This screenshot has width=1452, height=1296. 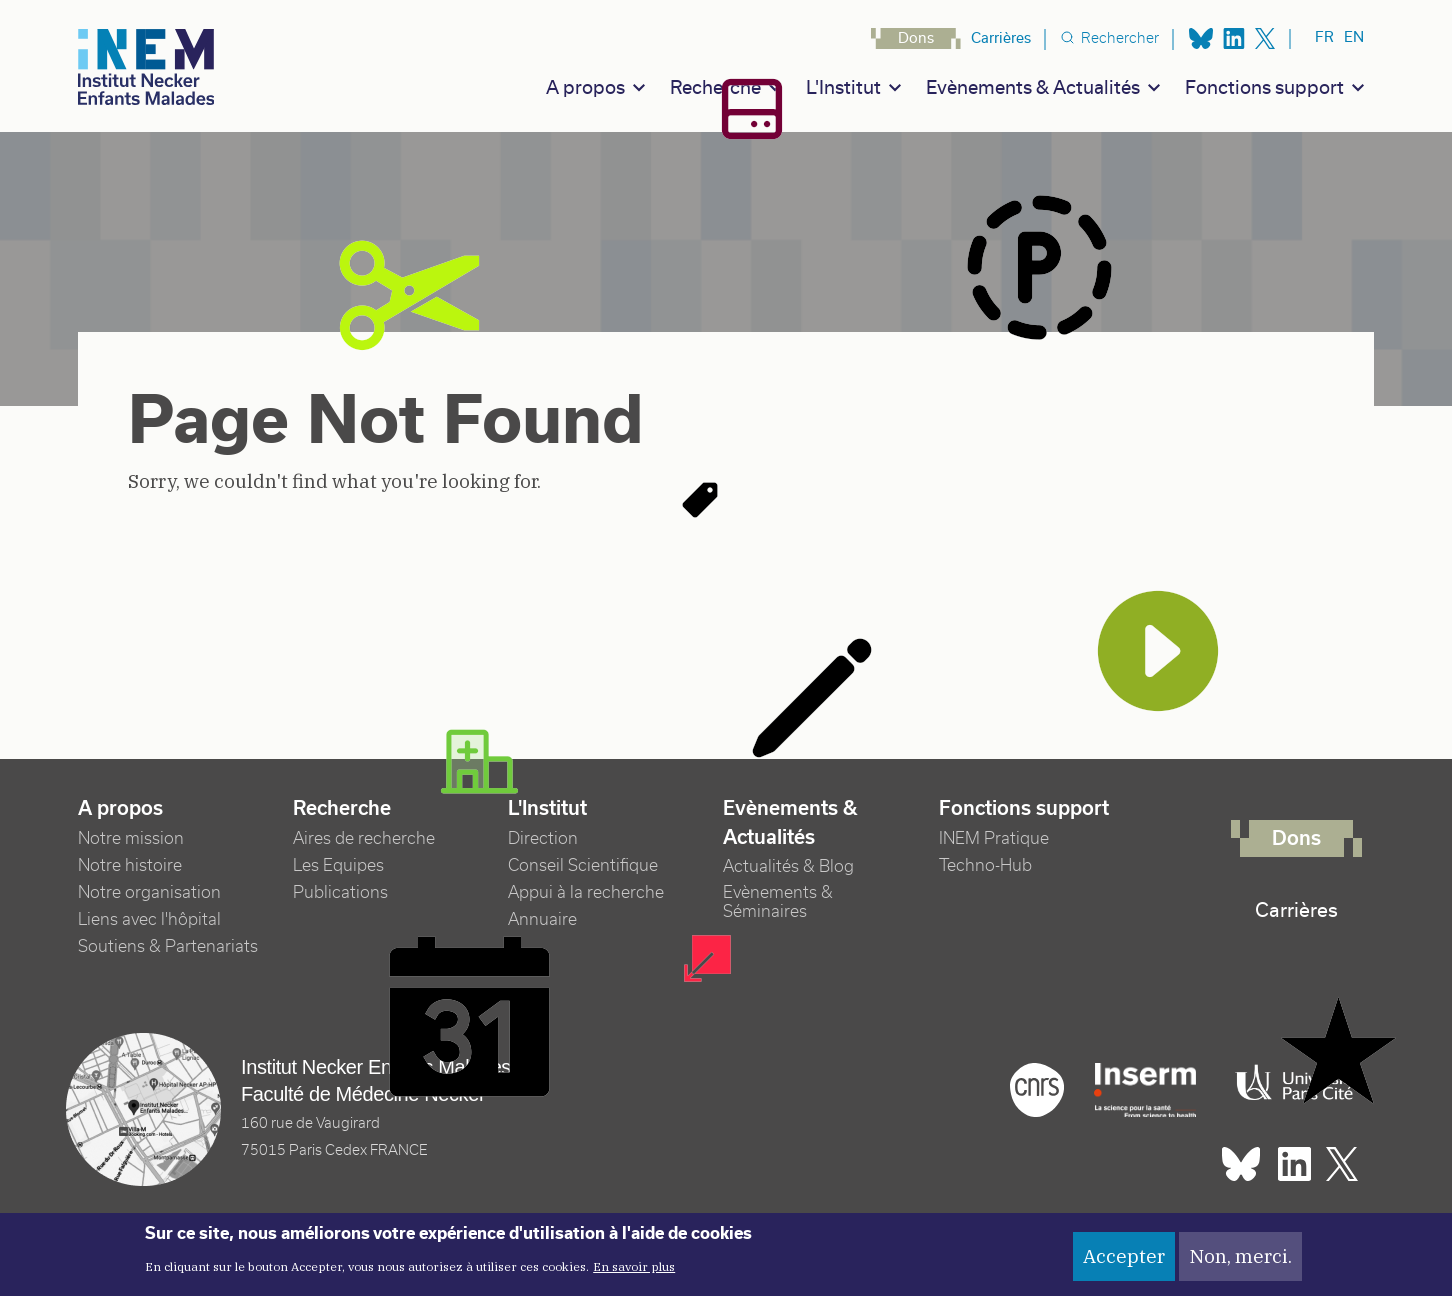 What do you see at coordinates (752, 109) in the screenshot?
I see `access storage or disk management` at bounding box center [752, 109].